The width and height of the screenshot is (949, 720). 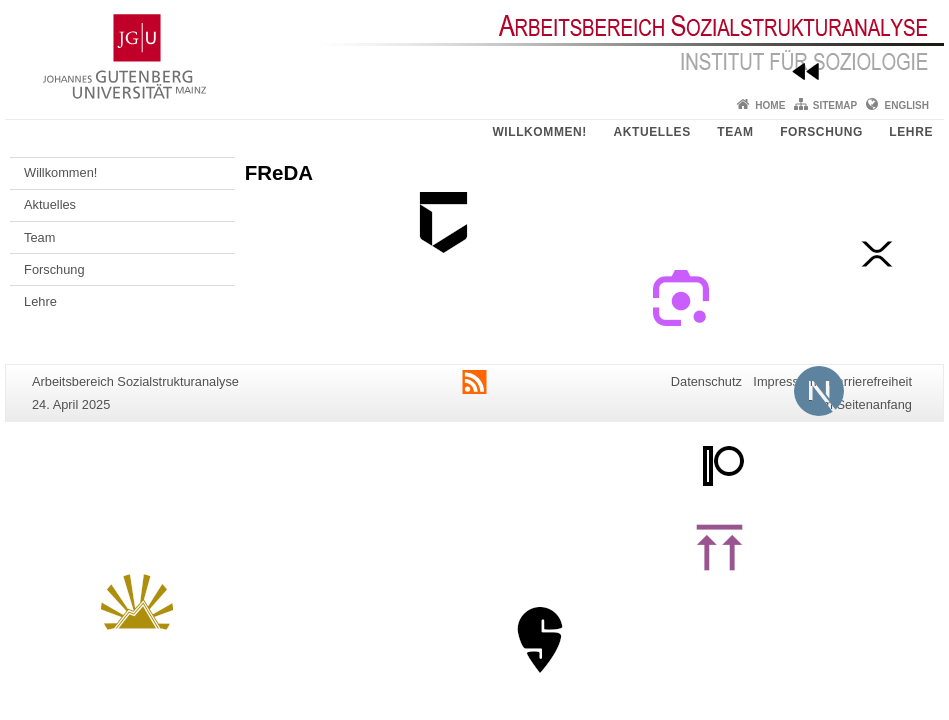 I want to click on open Google Chronicle security platform, so click(x=443, y=222).